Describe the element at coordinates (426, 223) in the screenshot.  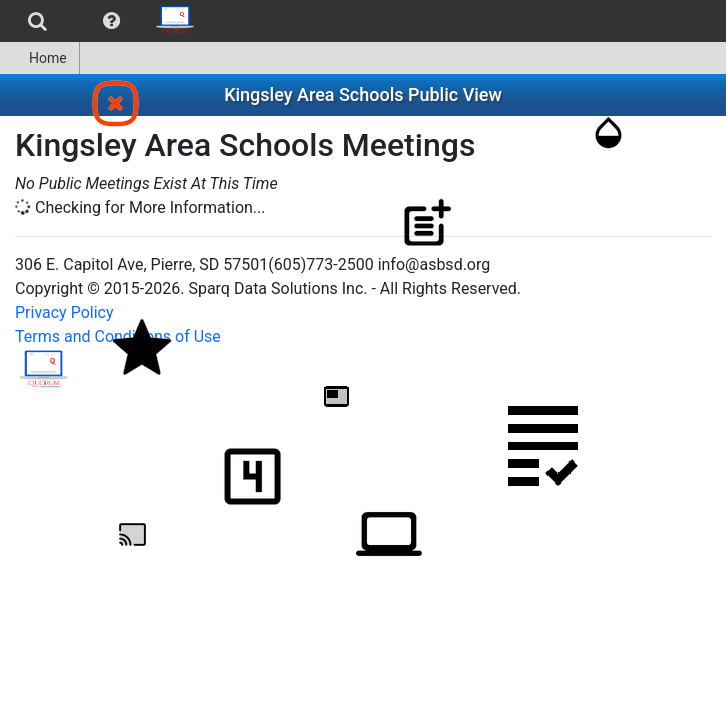
I see `create a new post or document` at that location.